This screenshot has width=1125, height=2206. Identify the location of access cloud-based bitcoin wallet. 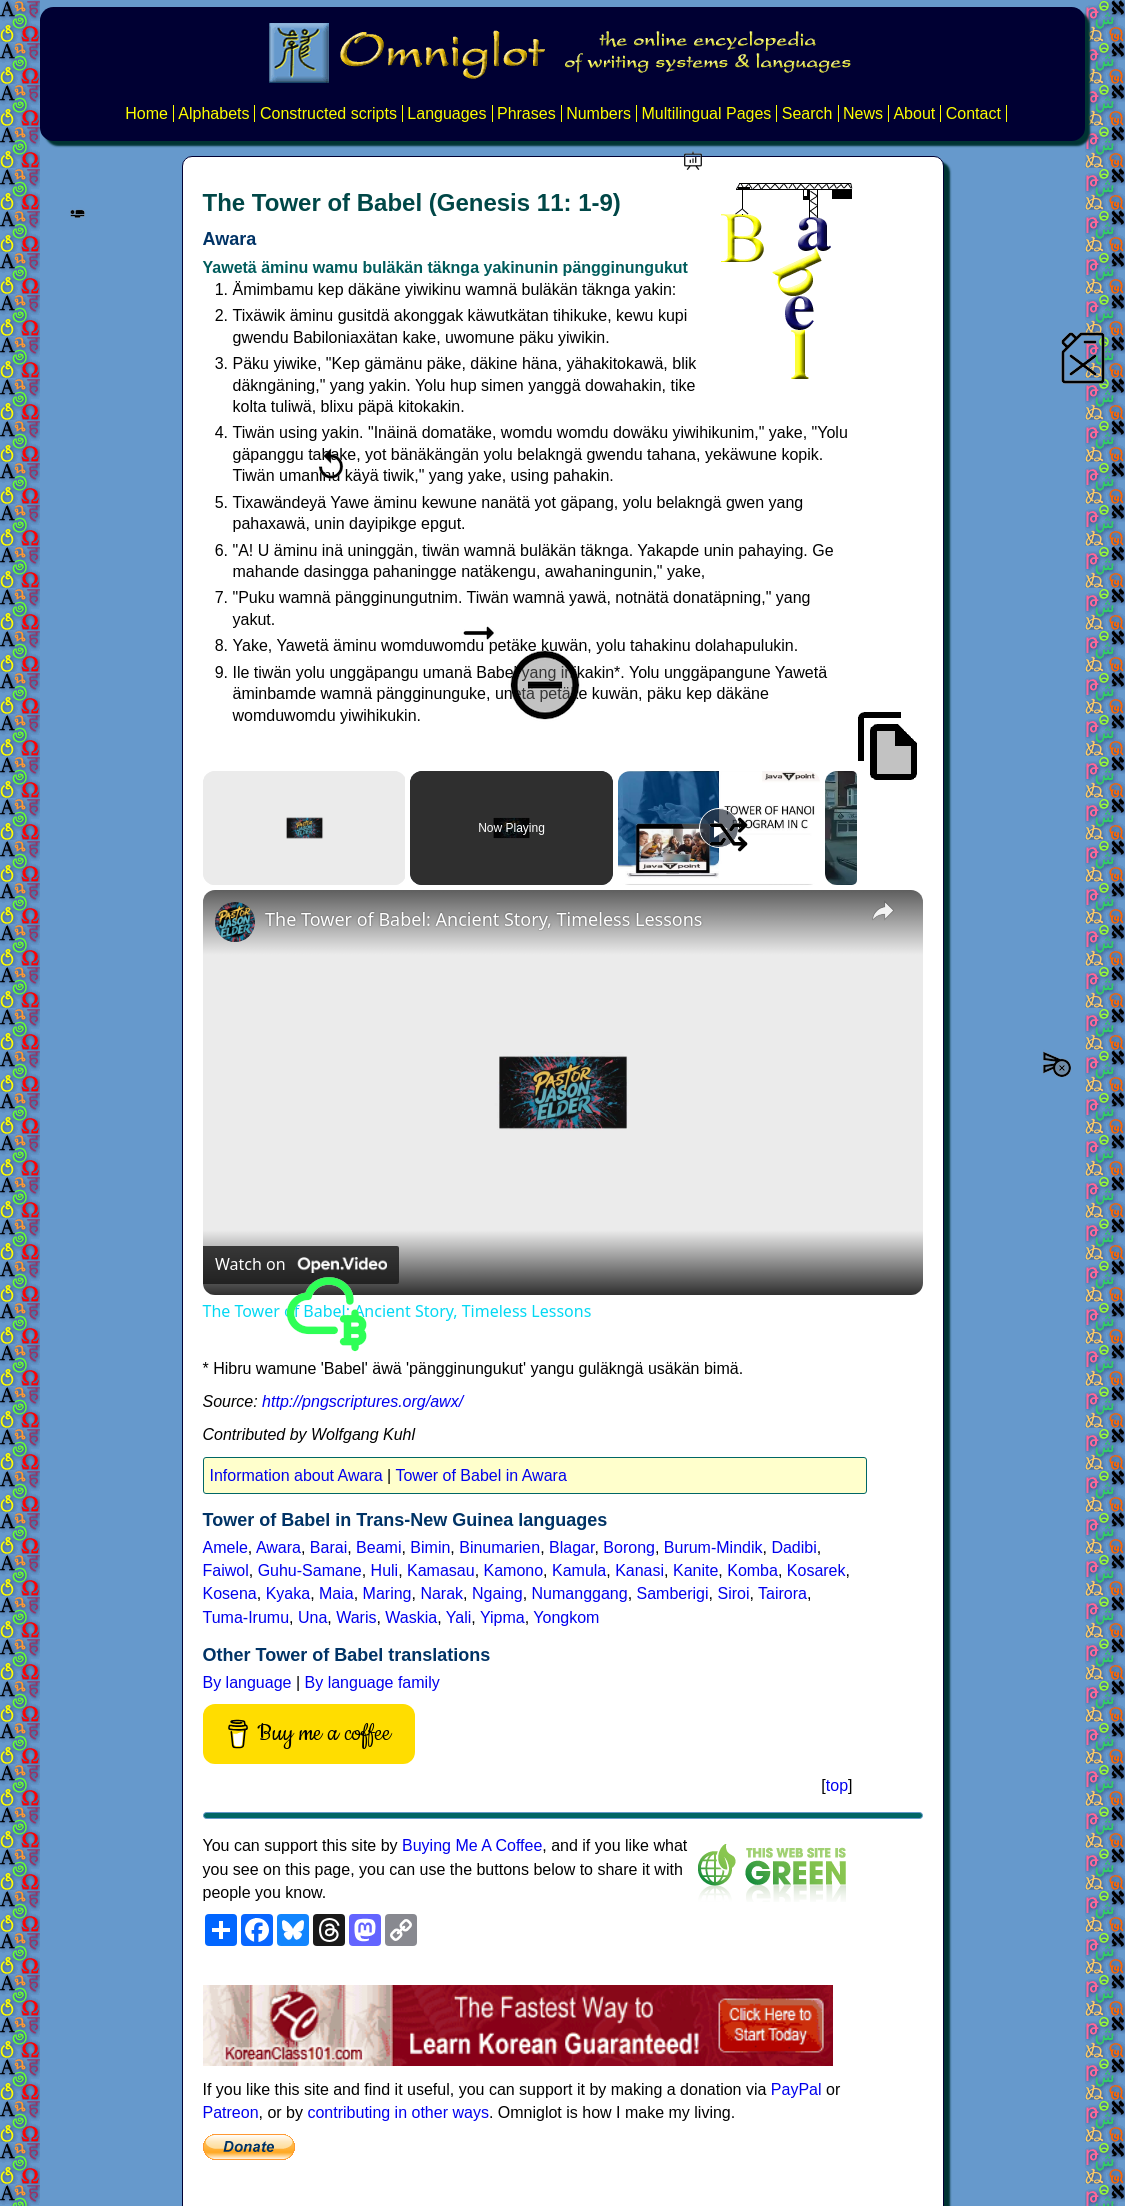
(328, 1307).